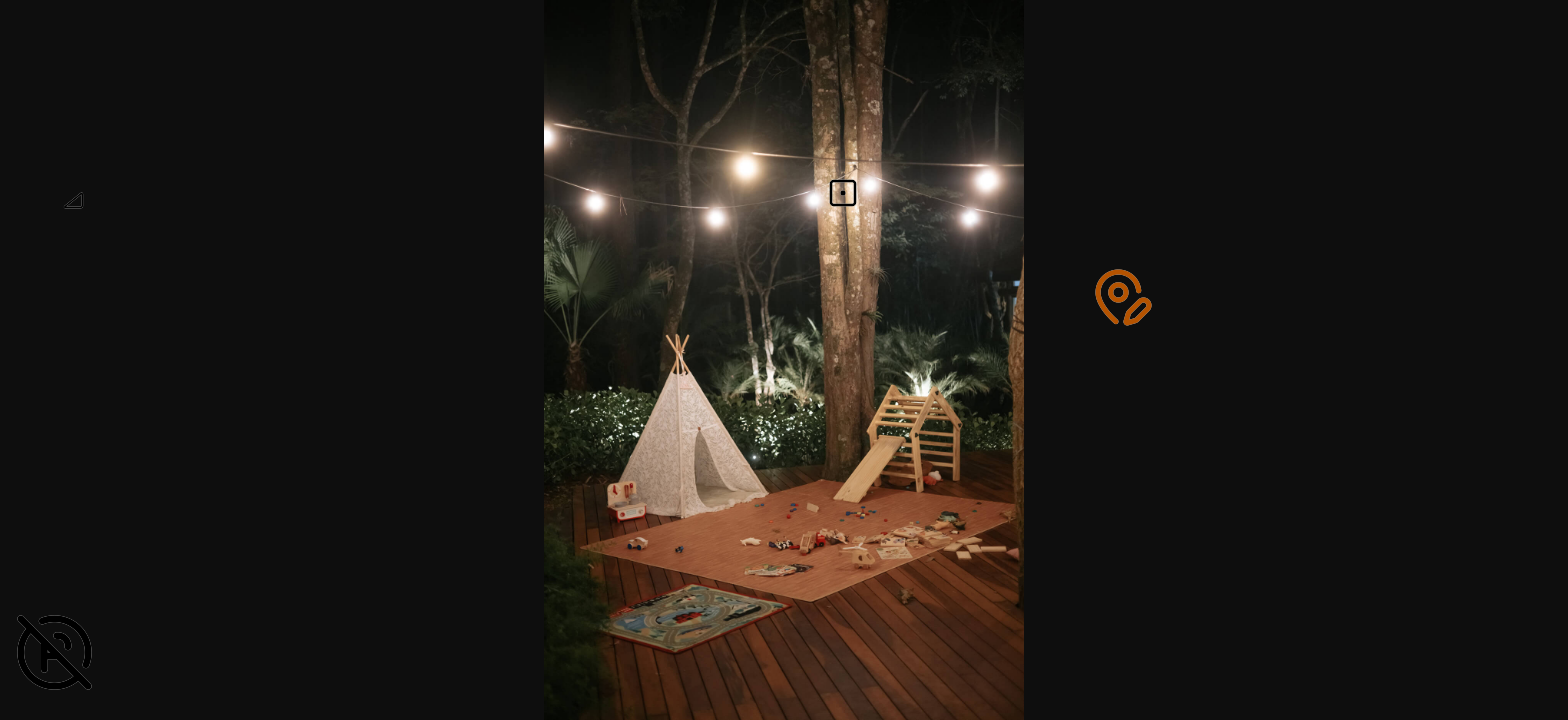 The image size is (1568, 720). What do you see at coordinates (54, 652) in the screenshot?
I see `no parking available` at bounding box center [54, 652].